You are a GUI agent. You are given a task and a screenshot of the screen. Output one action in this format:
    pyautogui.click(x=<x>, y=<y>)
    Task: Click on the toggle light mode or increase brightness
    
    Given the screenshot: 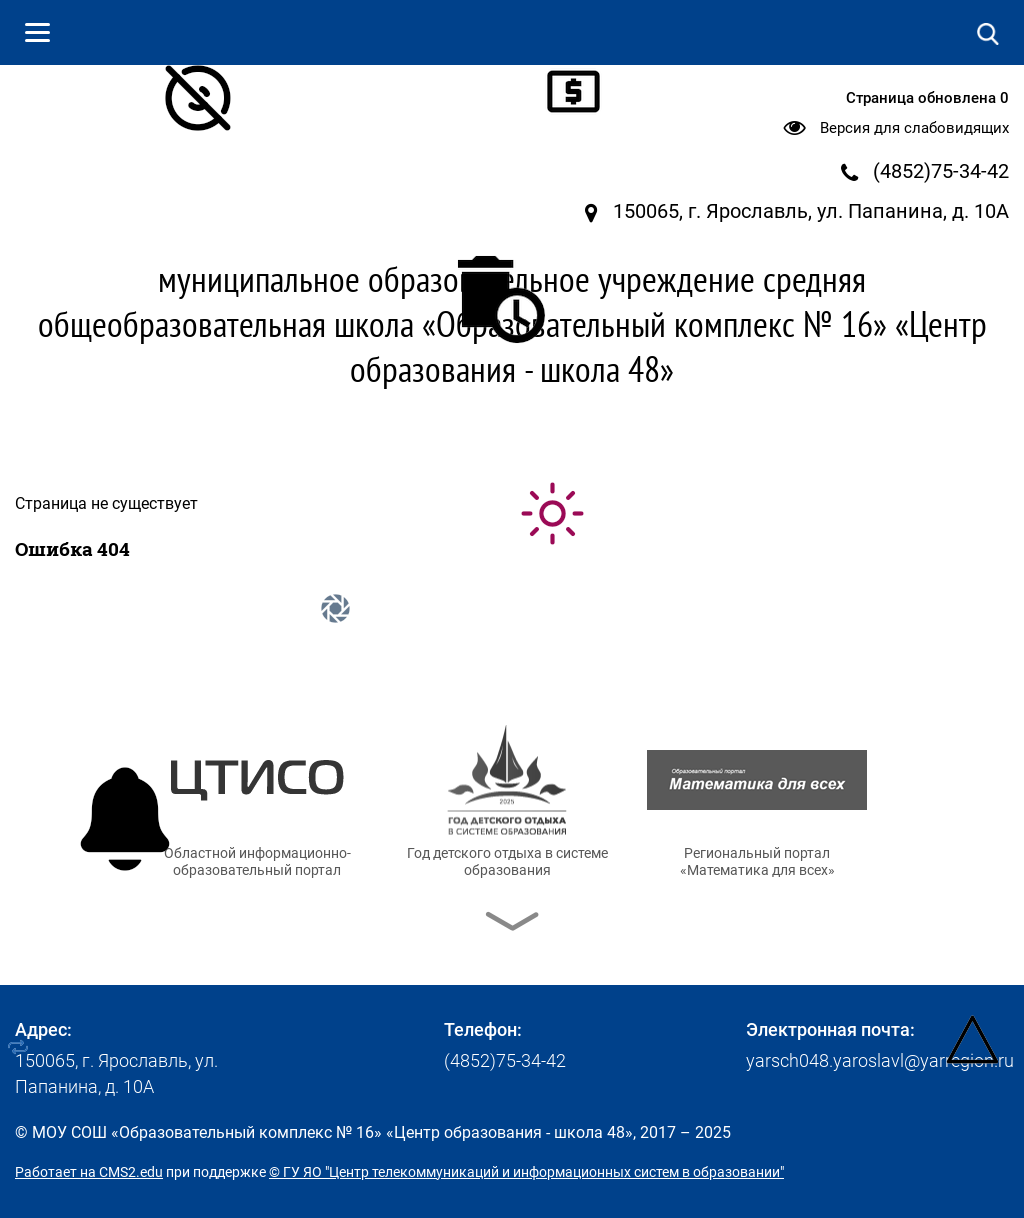 What is the action you would take?
    pyautogui.click(x=552, y=513)
    